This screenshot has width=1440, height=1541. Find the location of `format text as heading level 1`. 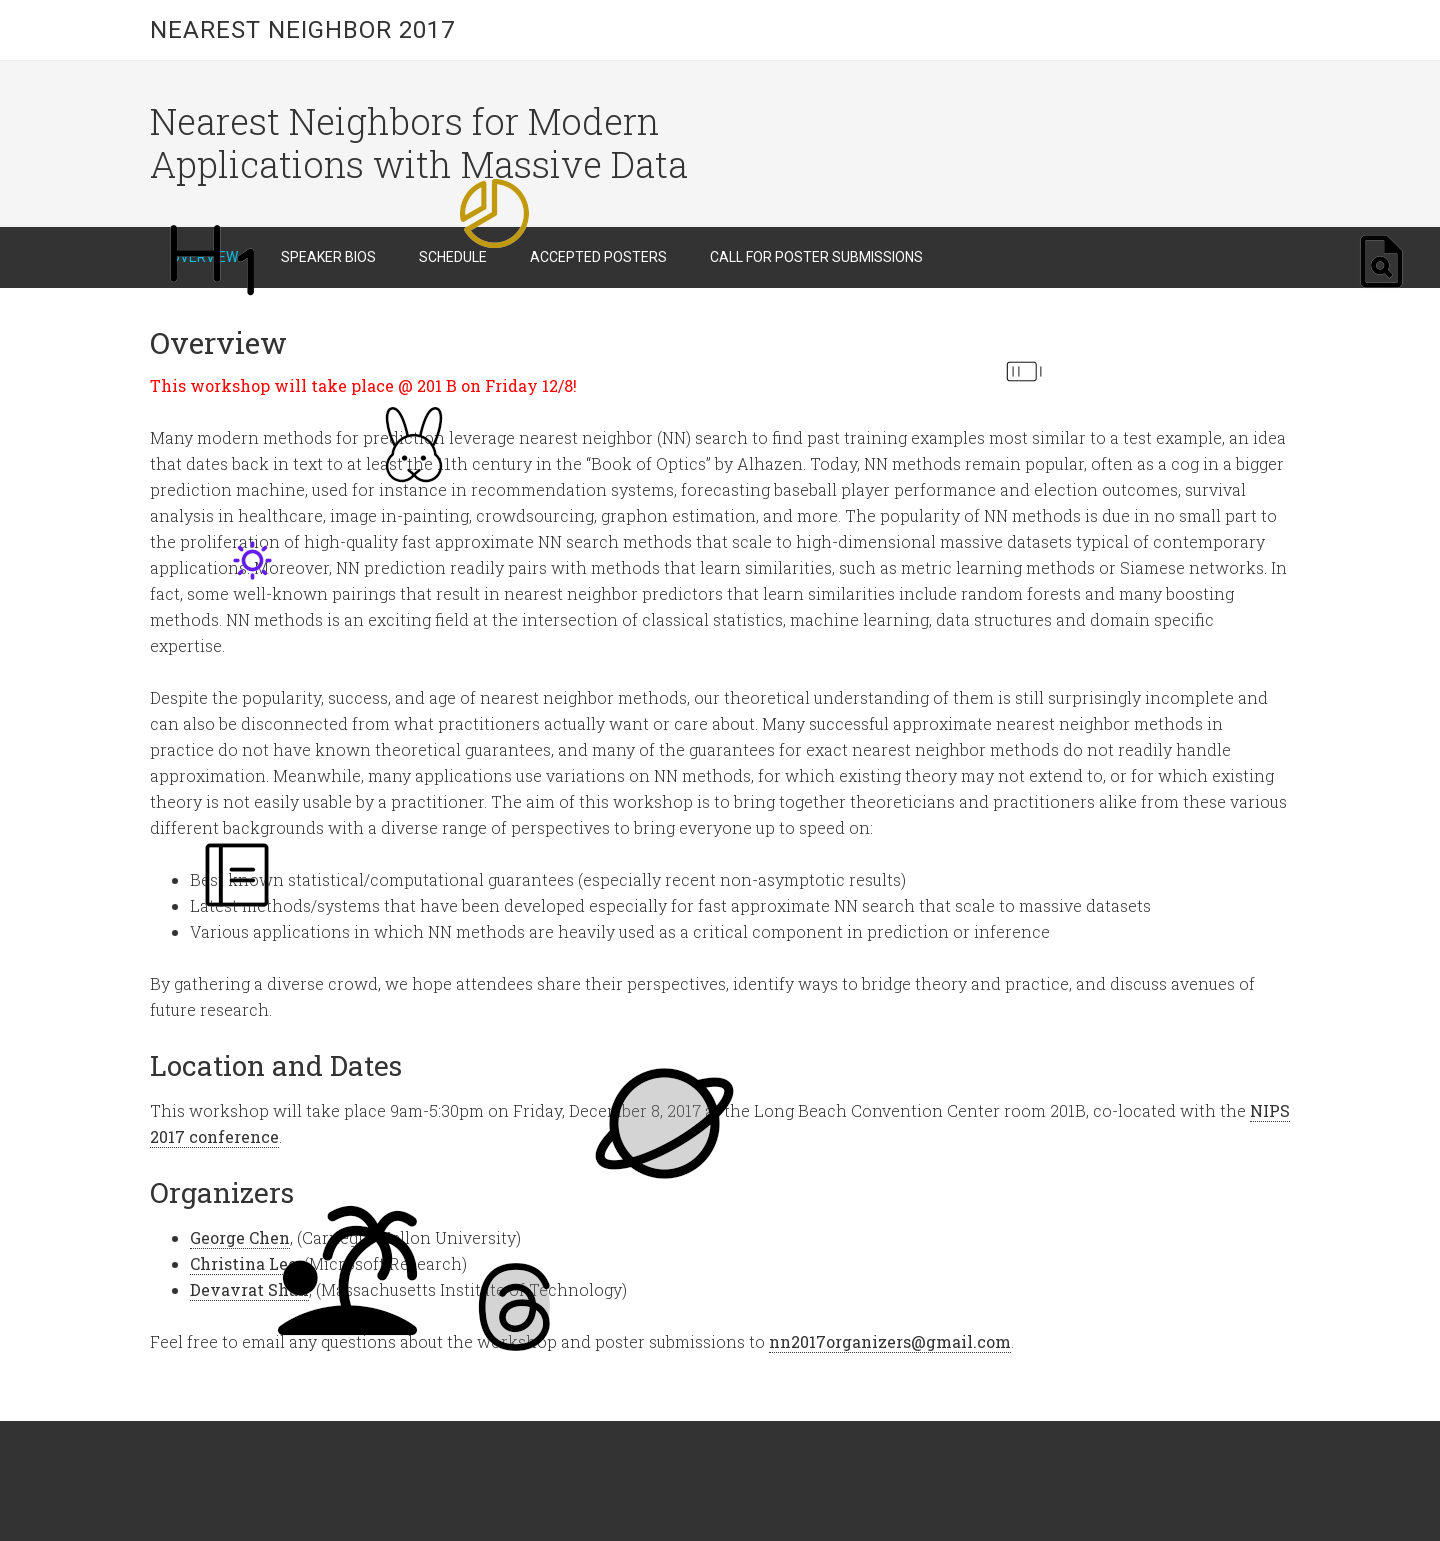

format text as heading level 1 is located at coordinates (210, 258).